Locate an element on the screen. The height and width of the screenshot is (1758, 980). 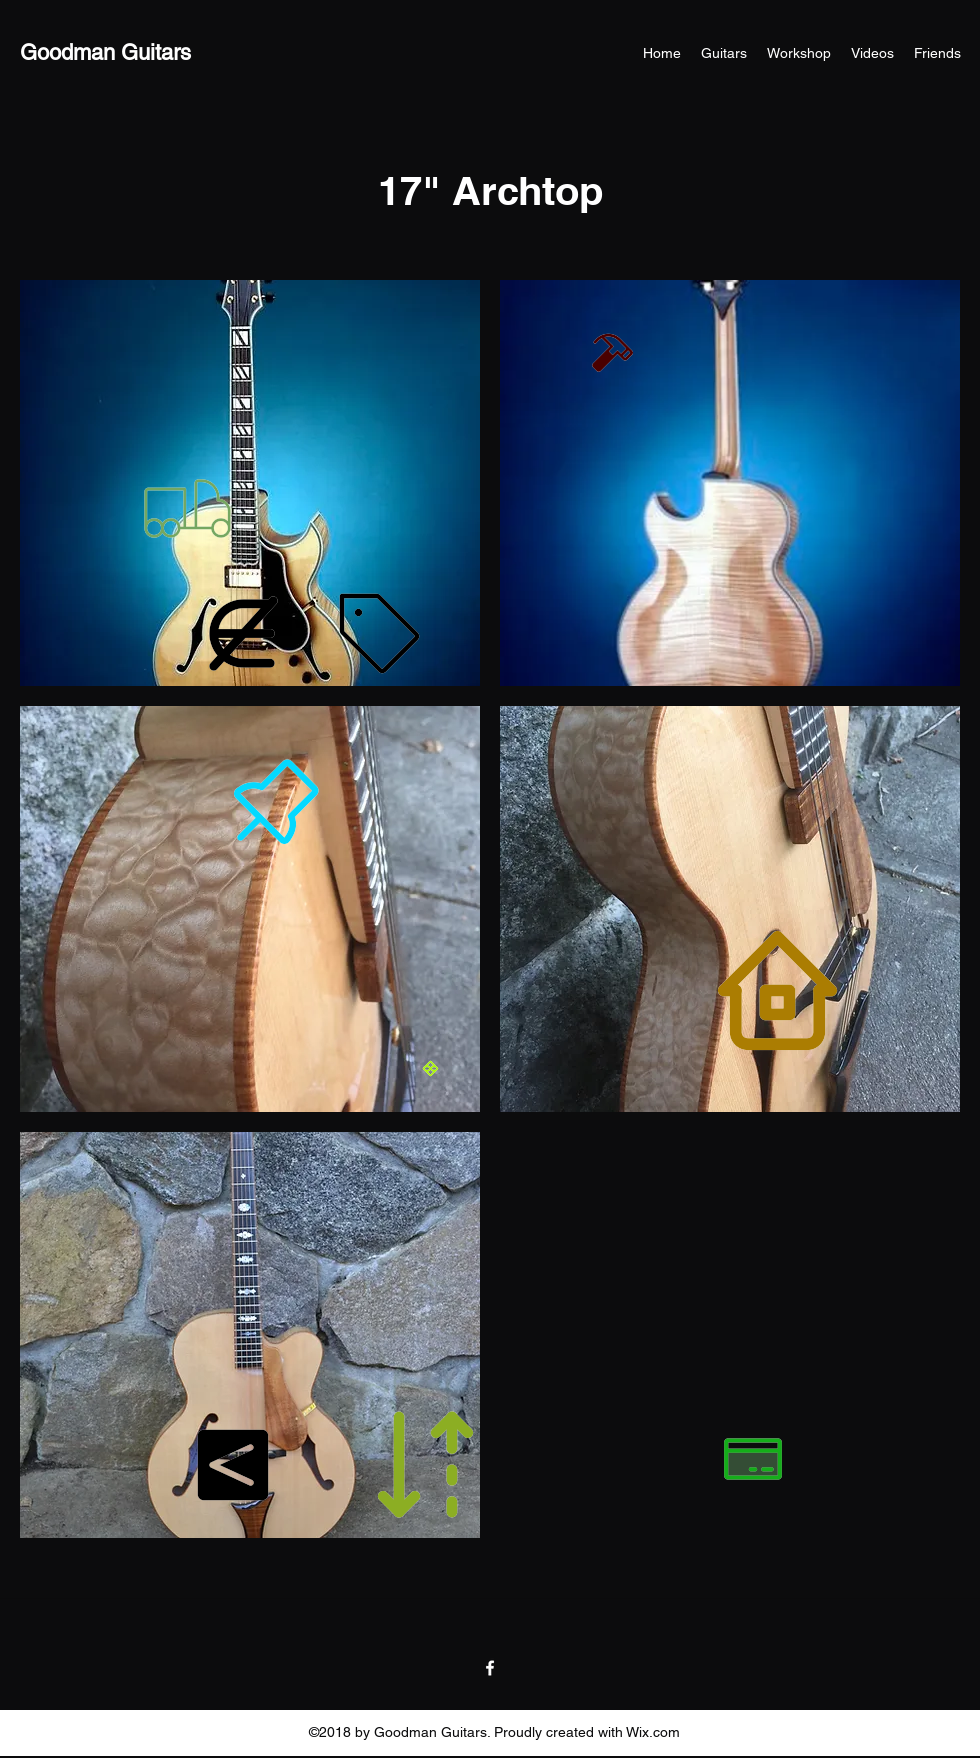
access tools or settings is located at coordinates (610, 353).